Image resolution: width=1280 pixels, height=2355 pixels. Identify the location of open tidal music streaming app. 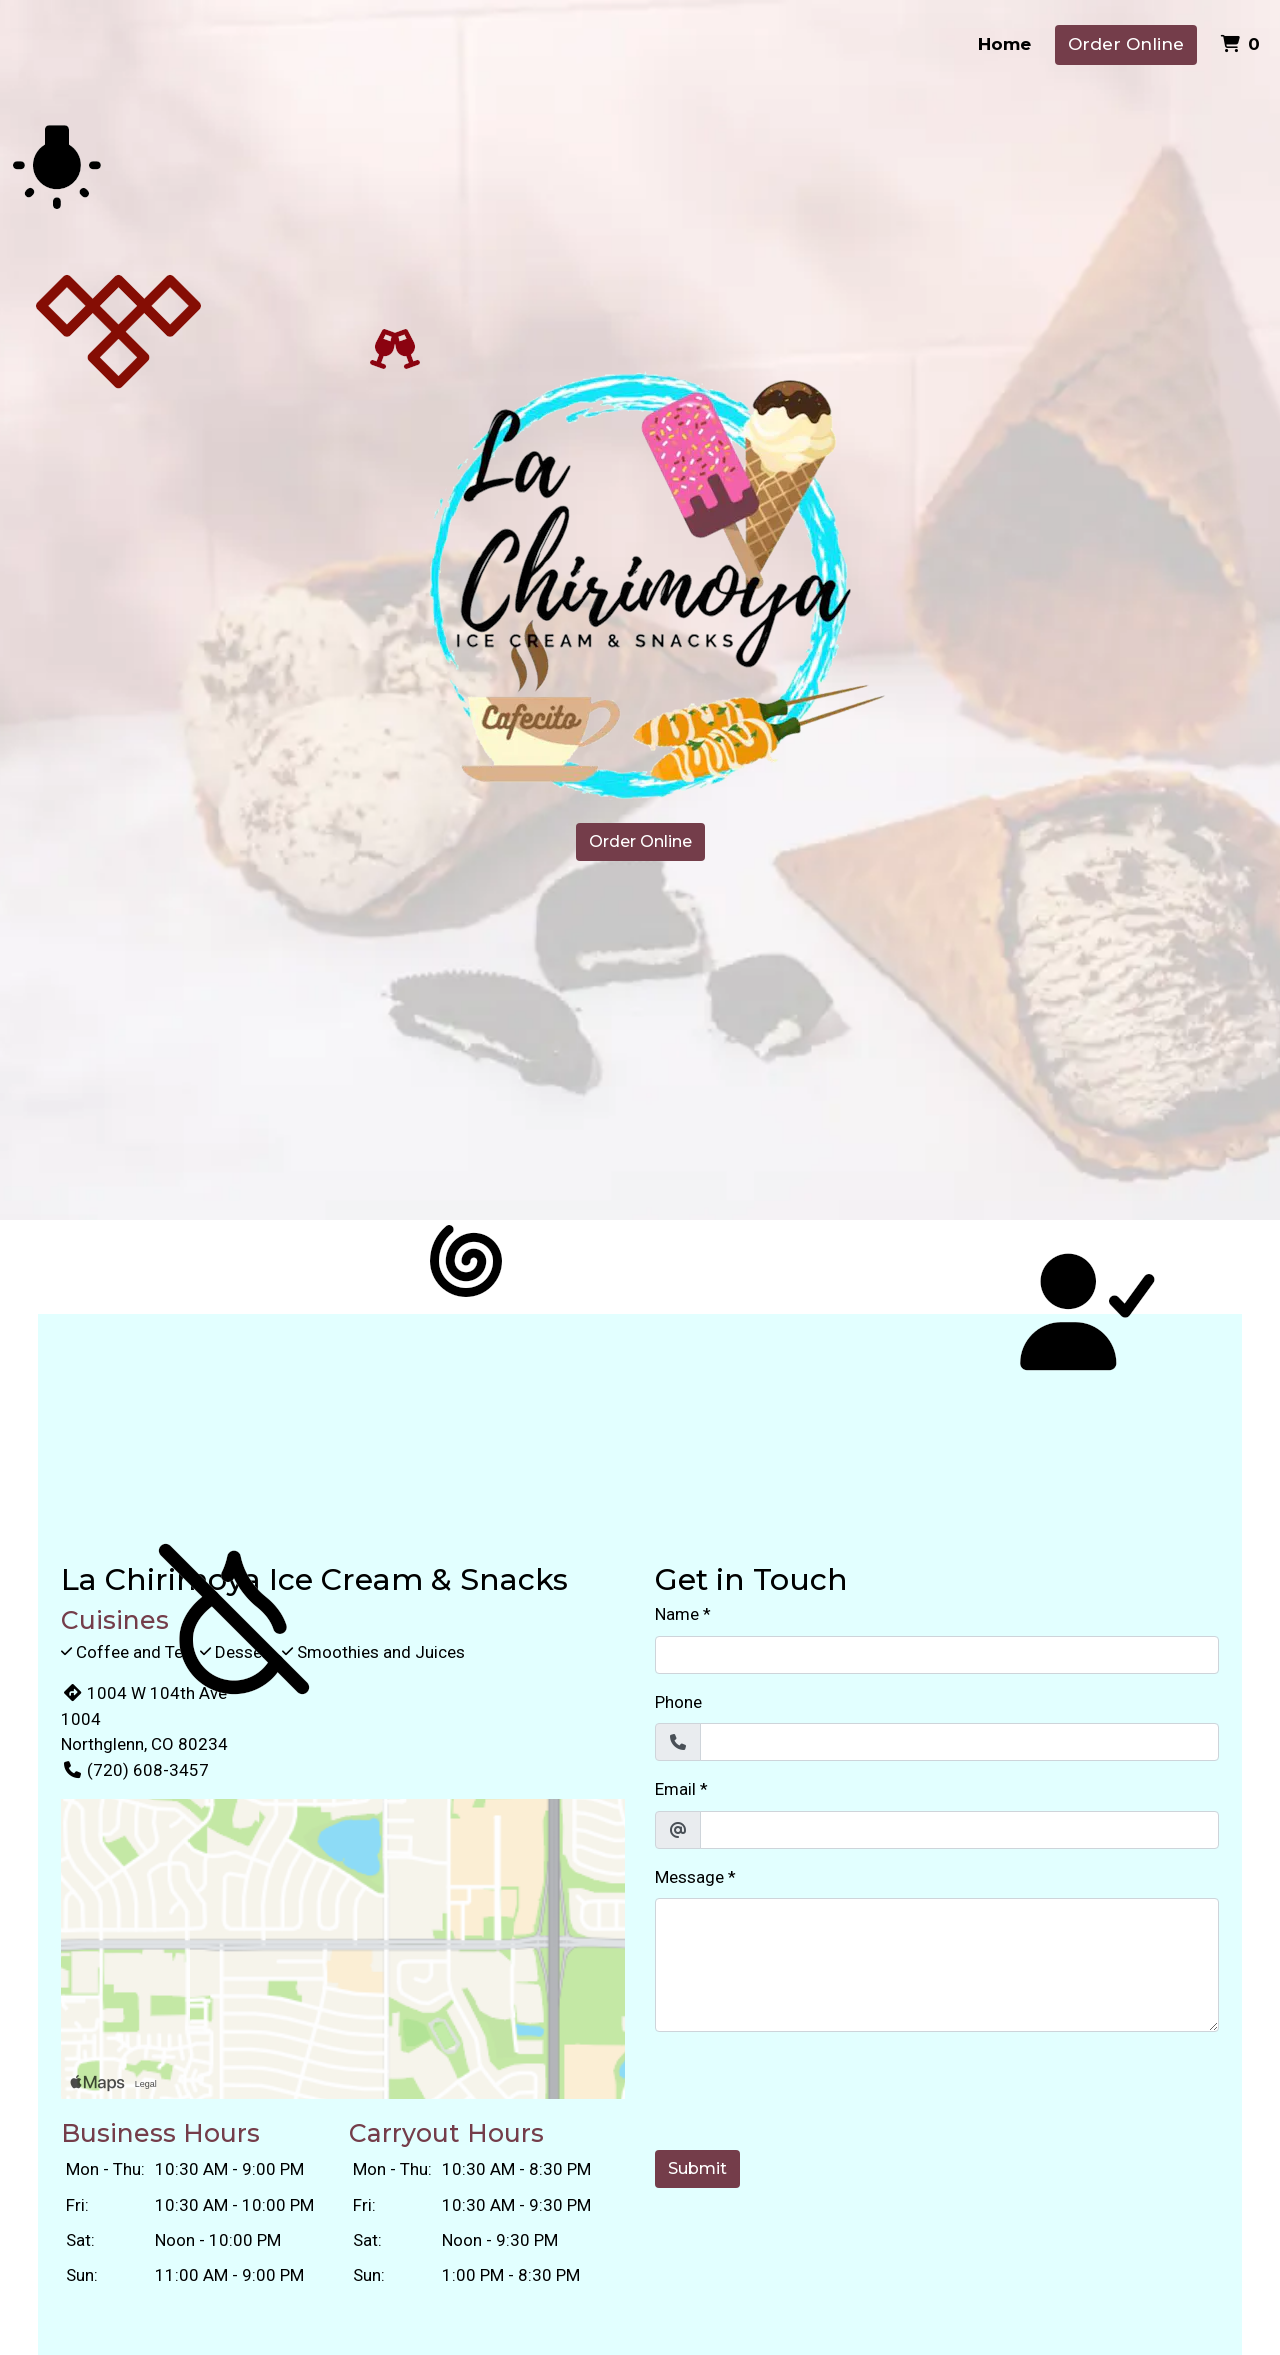
(118, 326).